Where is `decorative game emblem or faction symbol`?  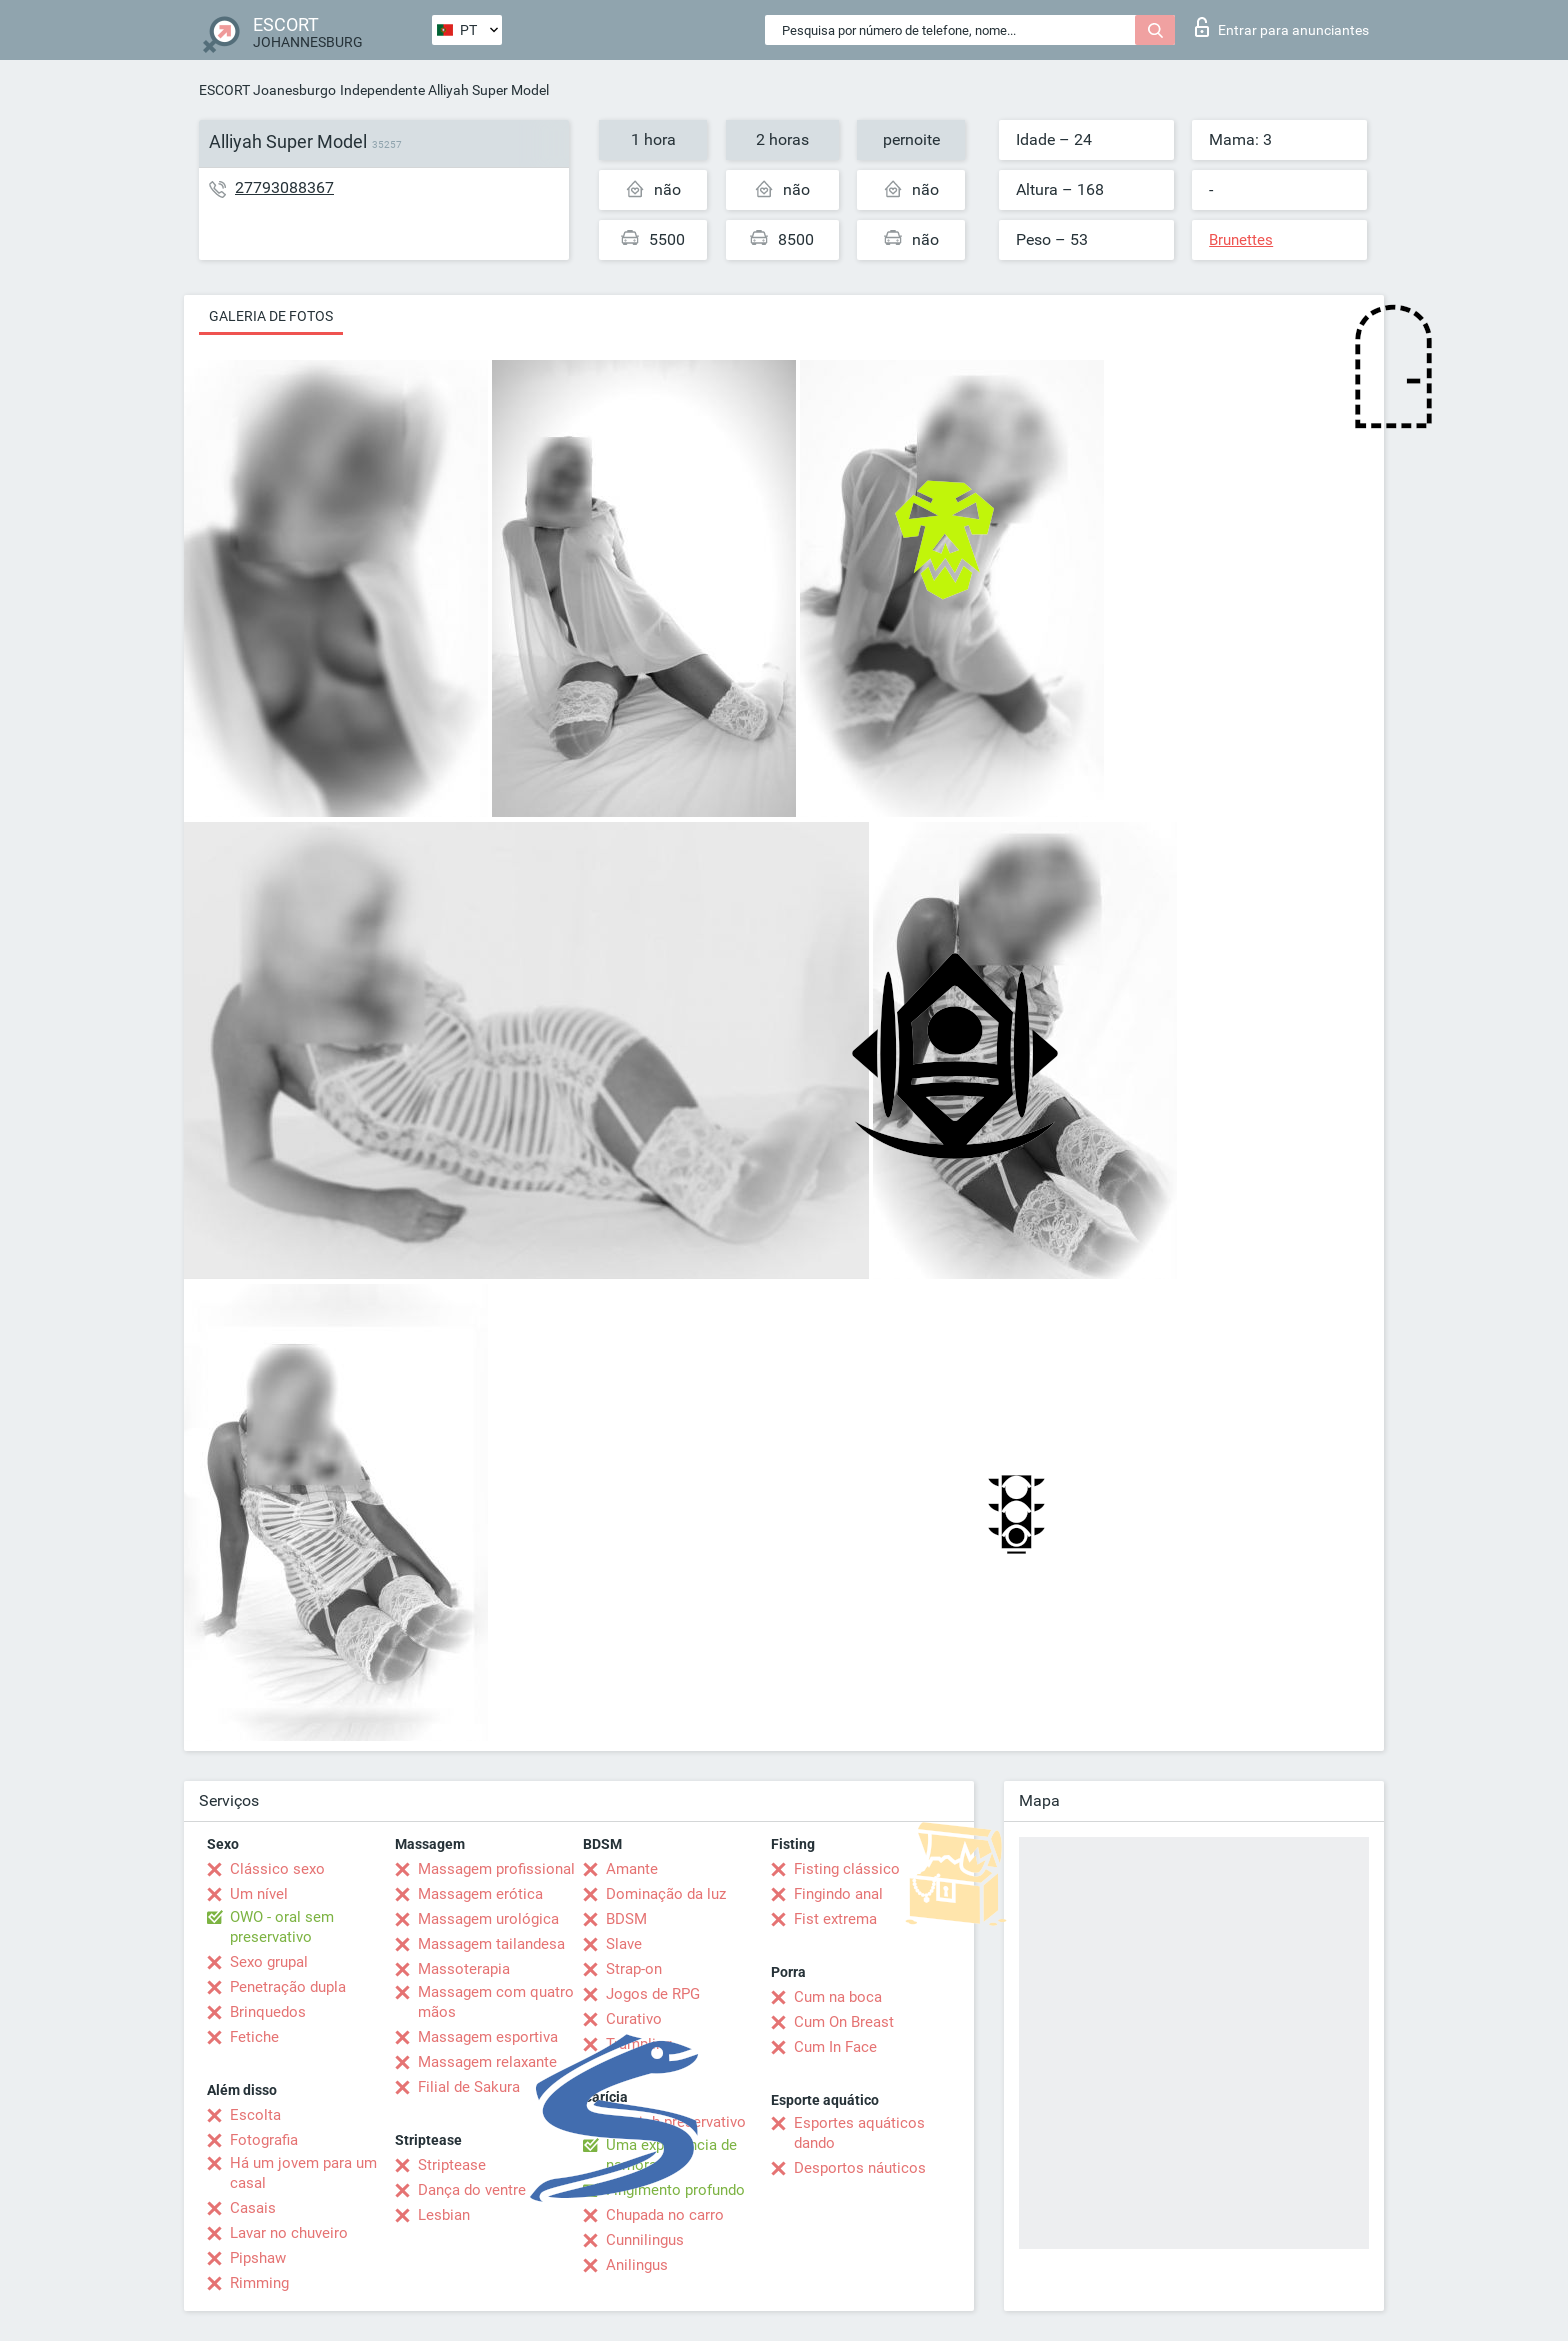
decorative game emblem or faction symbol is located at coordinates (955, 1056).